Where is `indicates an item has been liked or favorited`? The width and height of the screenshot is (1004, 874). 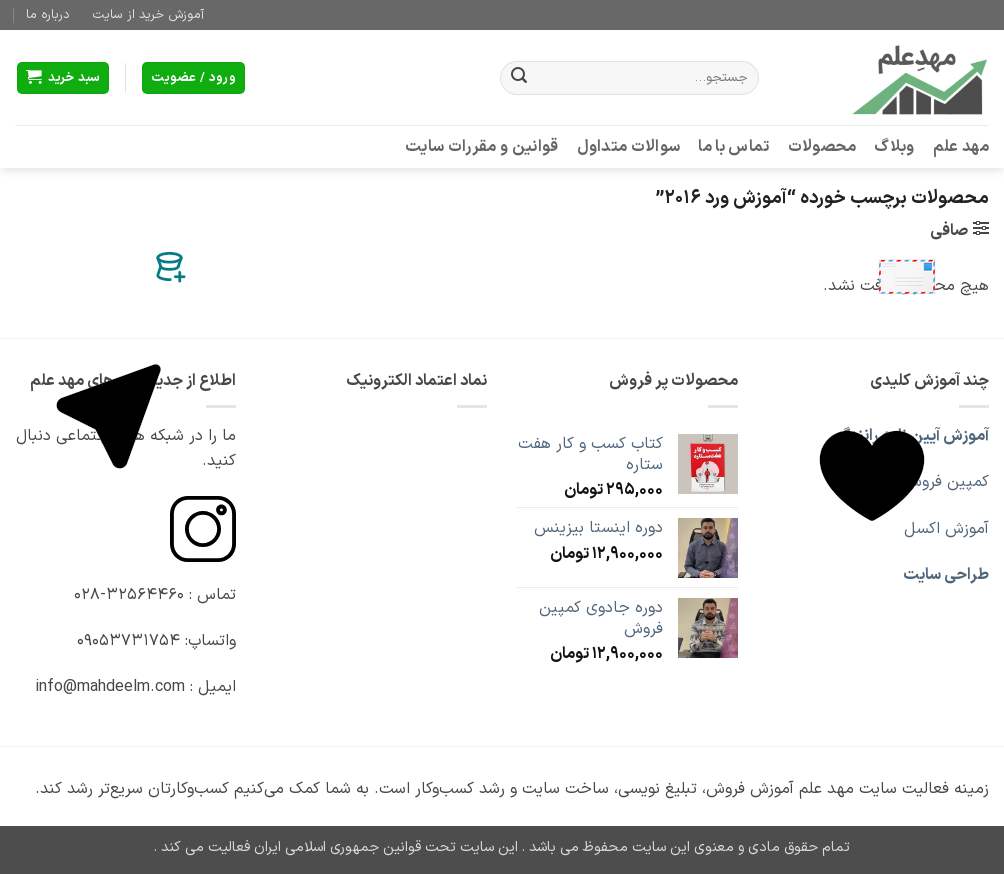 indicates an item has been liked or favorited is located at coordinates (872, 476).